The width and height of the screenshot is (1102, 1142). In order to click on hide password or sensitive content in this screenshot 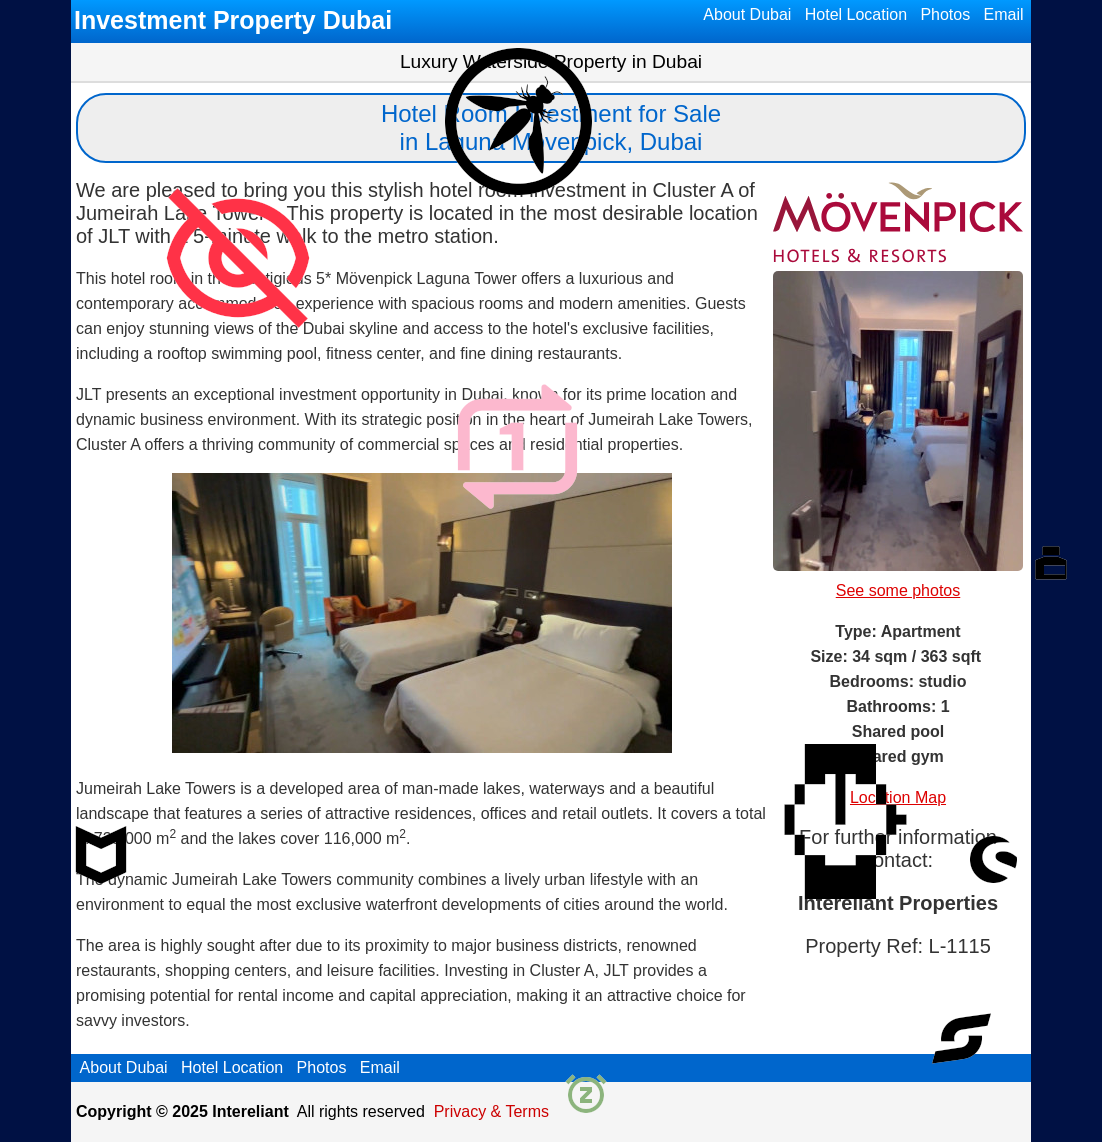, I will do `click(238, 258)`.